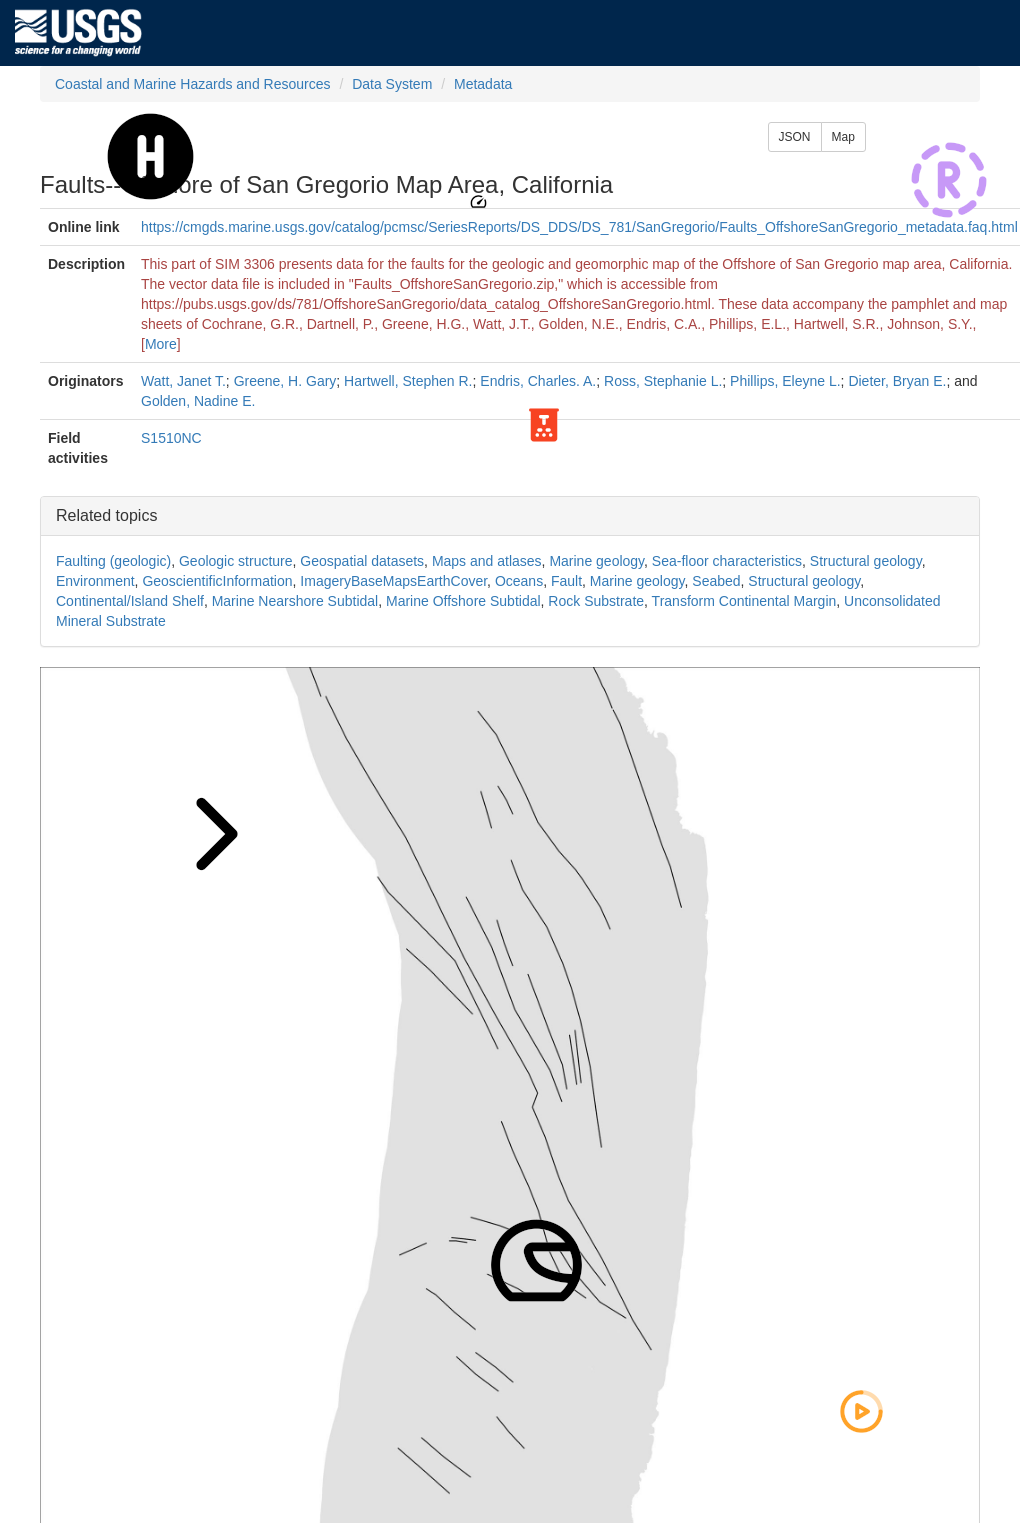 Image resolution: width=1020 pixels, height=1523 pixels. I want to click on indicates registered trademark symbol, so click(949, 180).